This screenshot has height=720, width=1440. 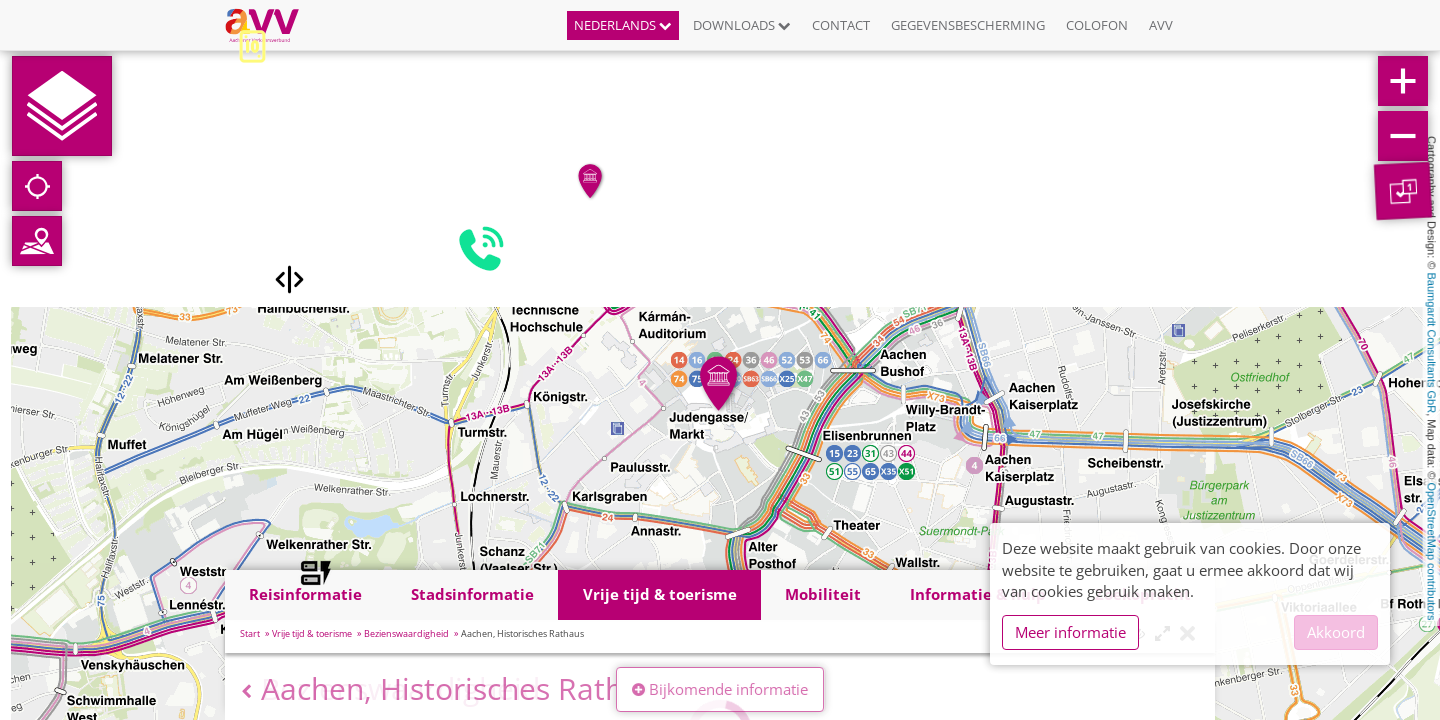 I want to click on adjust call volume settings, so click(x=480, y=250).